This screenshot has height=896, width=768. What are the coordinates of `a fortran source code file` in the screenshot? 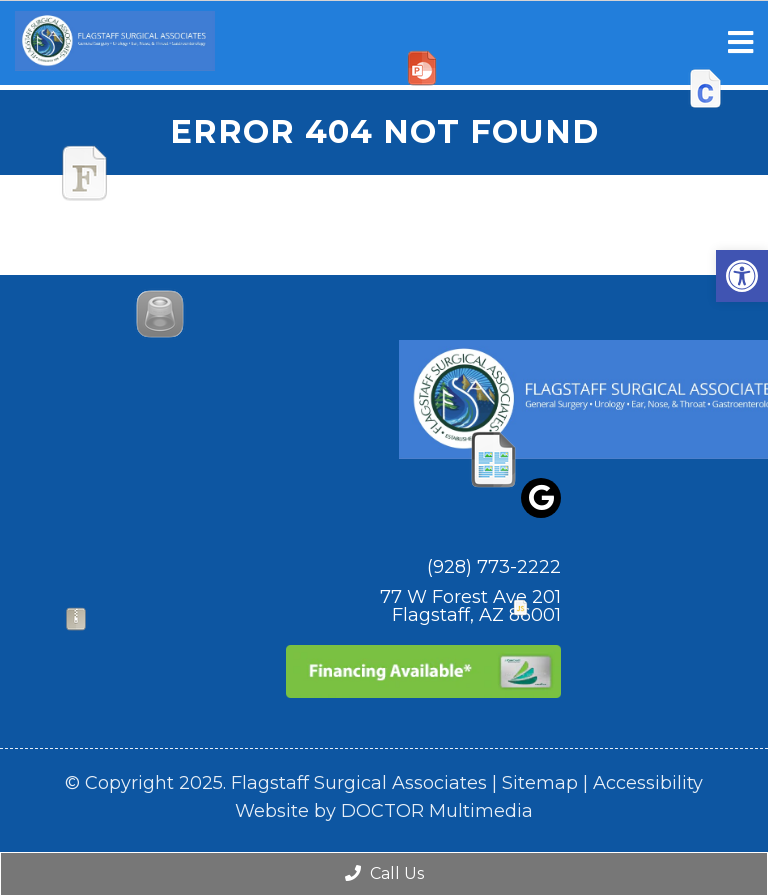 It's located at (84, 172).